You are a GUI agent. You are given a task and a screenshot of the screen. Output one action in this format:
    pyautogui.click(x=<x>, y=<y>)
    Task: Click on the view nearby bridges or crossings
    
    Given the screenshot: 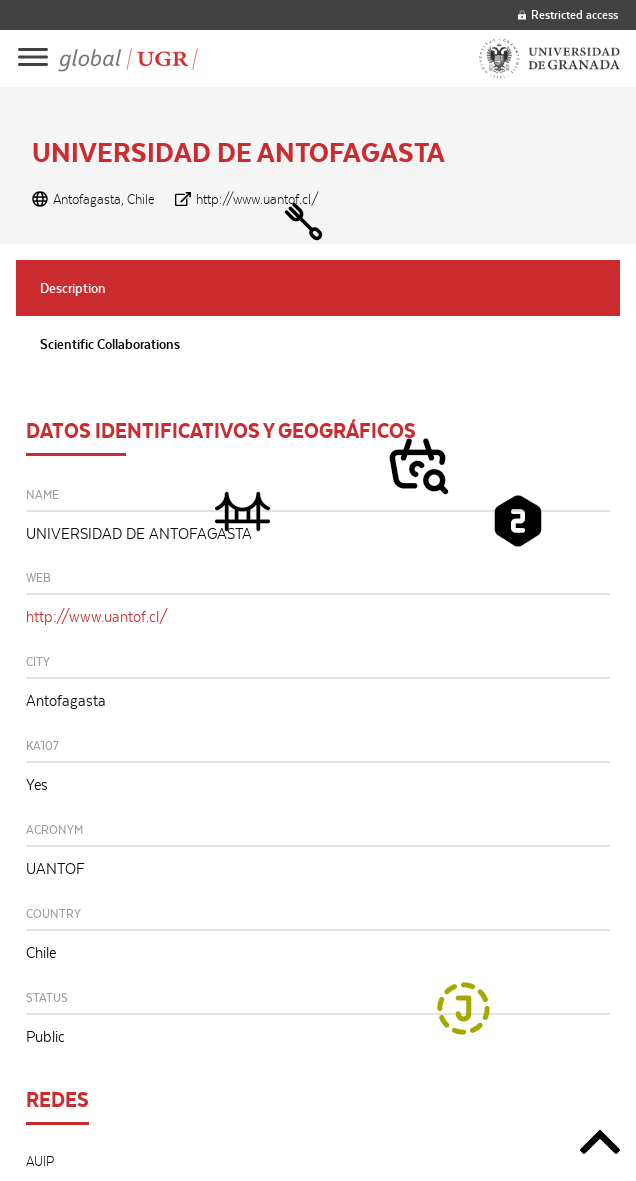 What is the action you would take?
    pyautogui.click(x=242, y=511)
    